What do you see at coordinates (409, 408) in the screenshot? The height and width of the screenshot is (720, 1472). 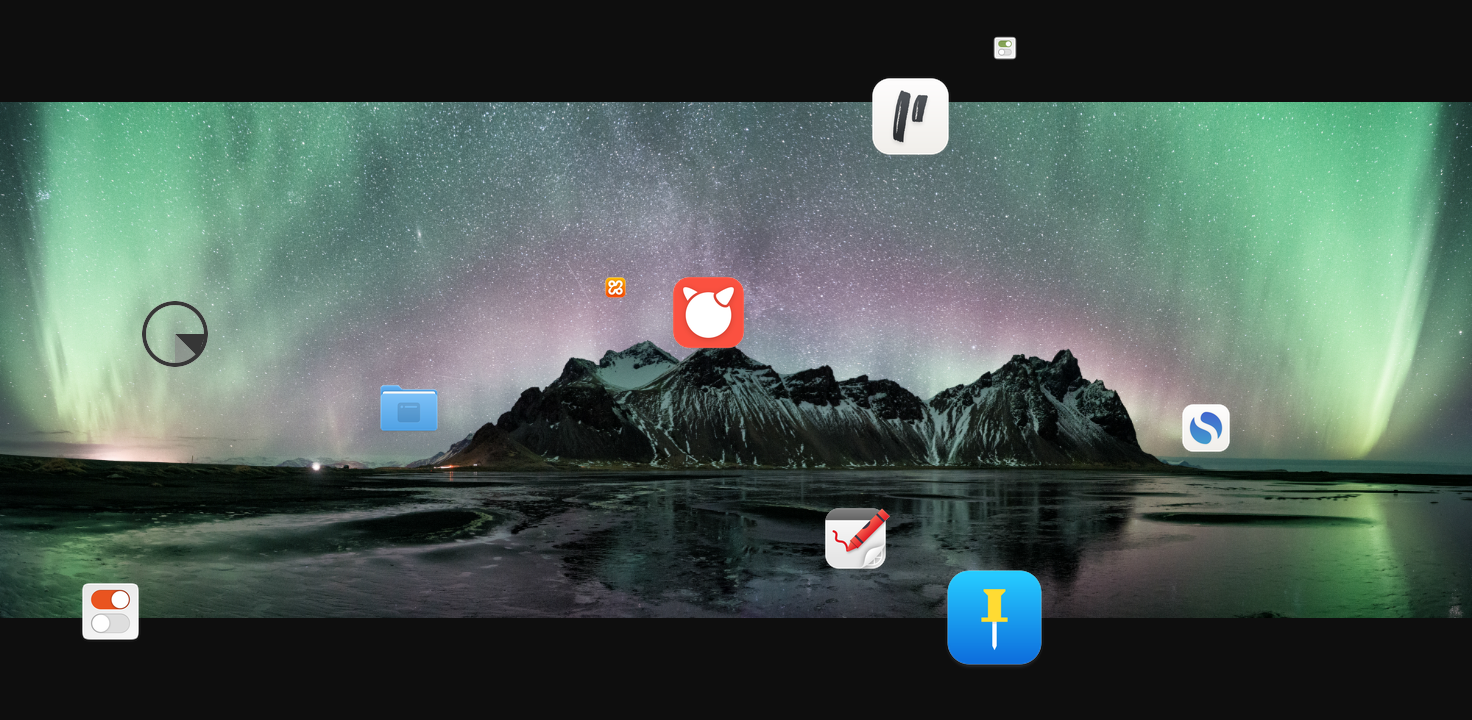 I see `open web design projects folder` at bounding box center [409, 408].